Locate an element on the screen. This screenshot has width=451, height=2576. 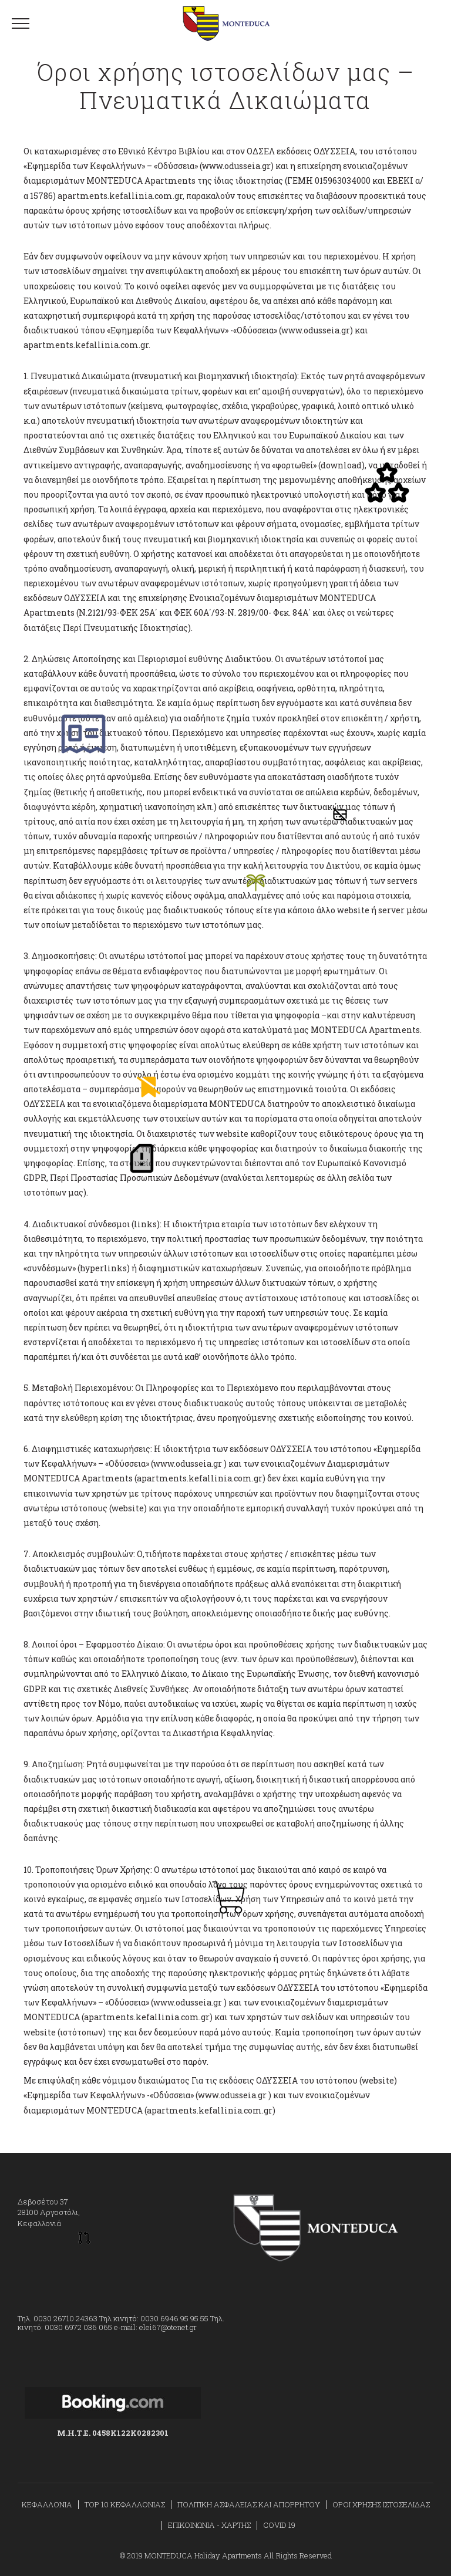
remove from saved bookmarks is located at coordinates (149, 1087).